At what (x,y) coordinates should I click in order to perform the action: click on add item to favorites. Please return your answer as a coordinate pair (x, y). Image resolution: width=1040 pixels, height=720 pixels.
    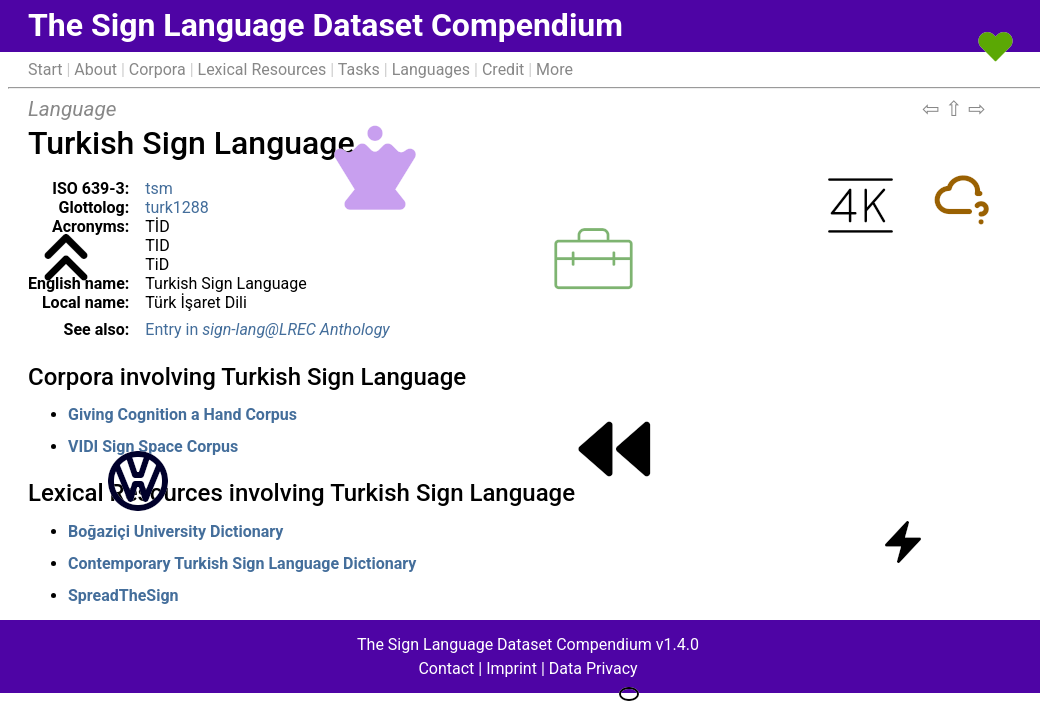
    Looking at the image, I should click on (995, 45).